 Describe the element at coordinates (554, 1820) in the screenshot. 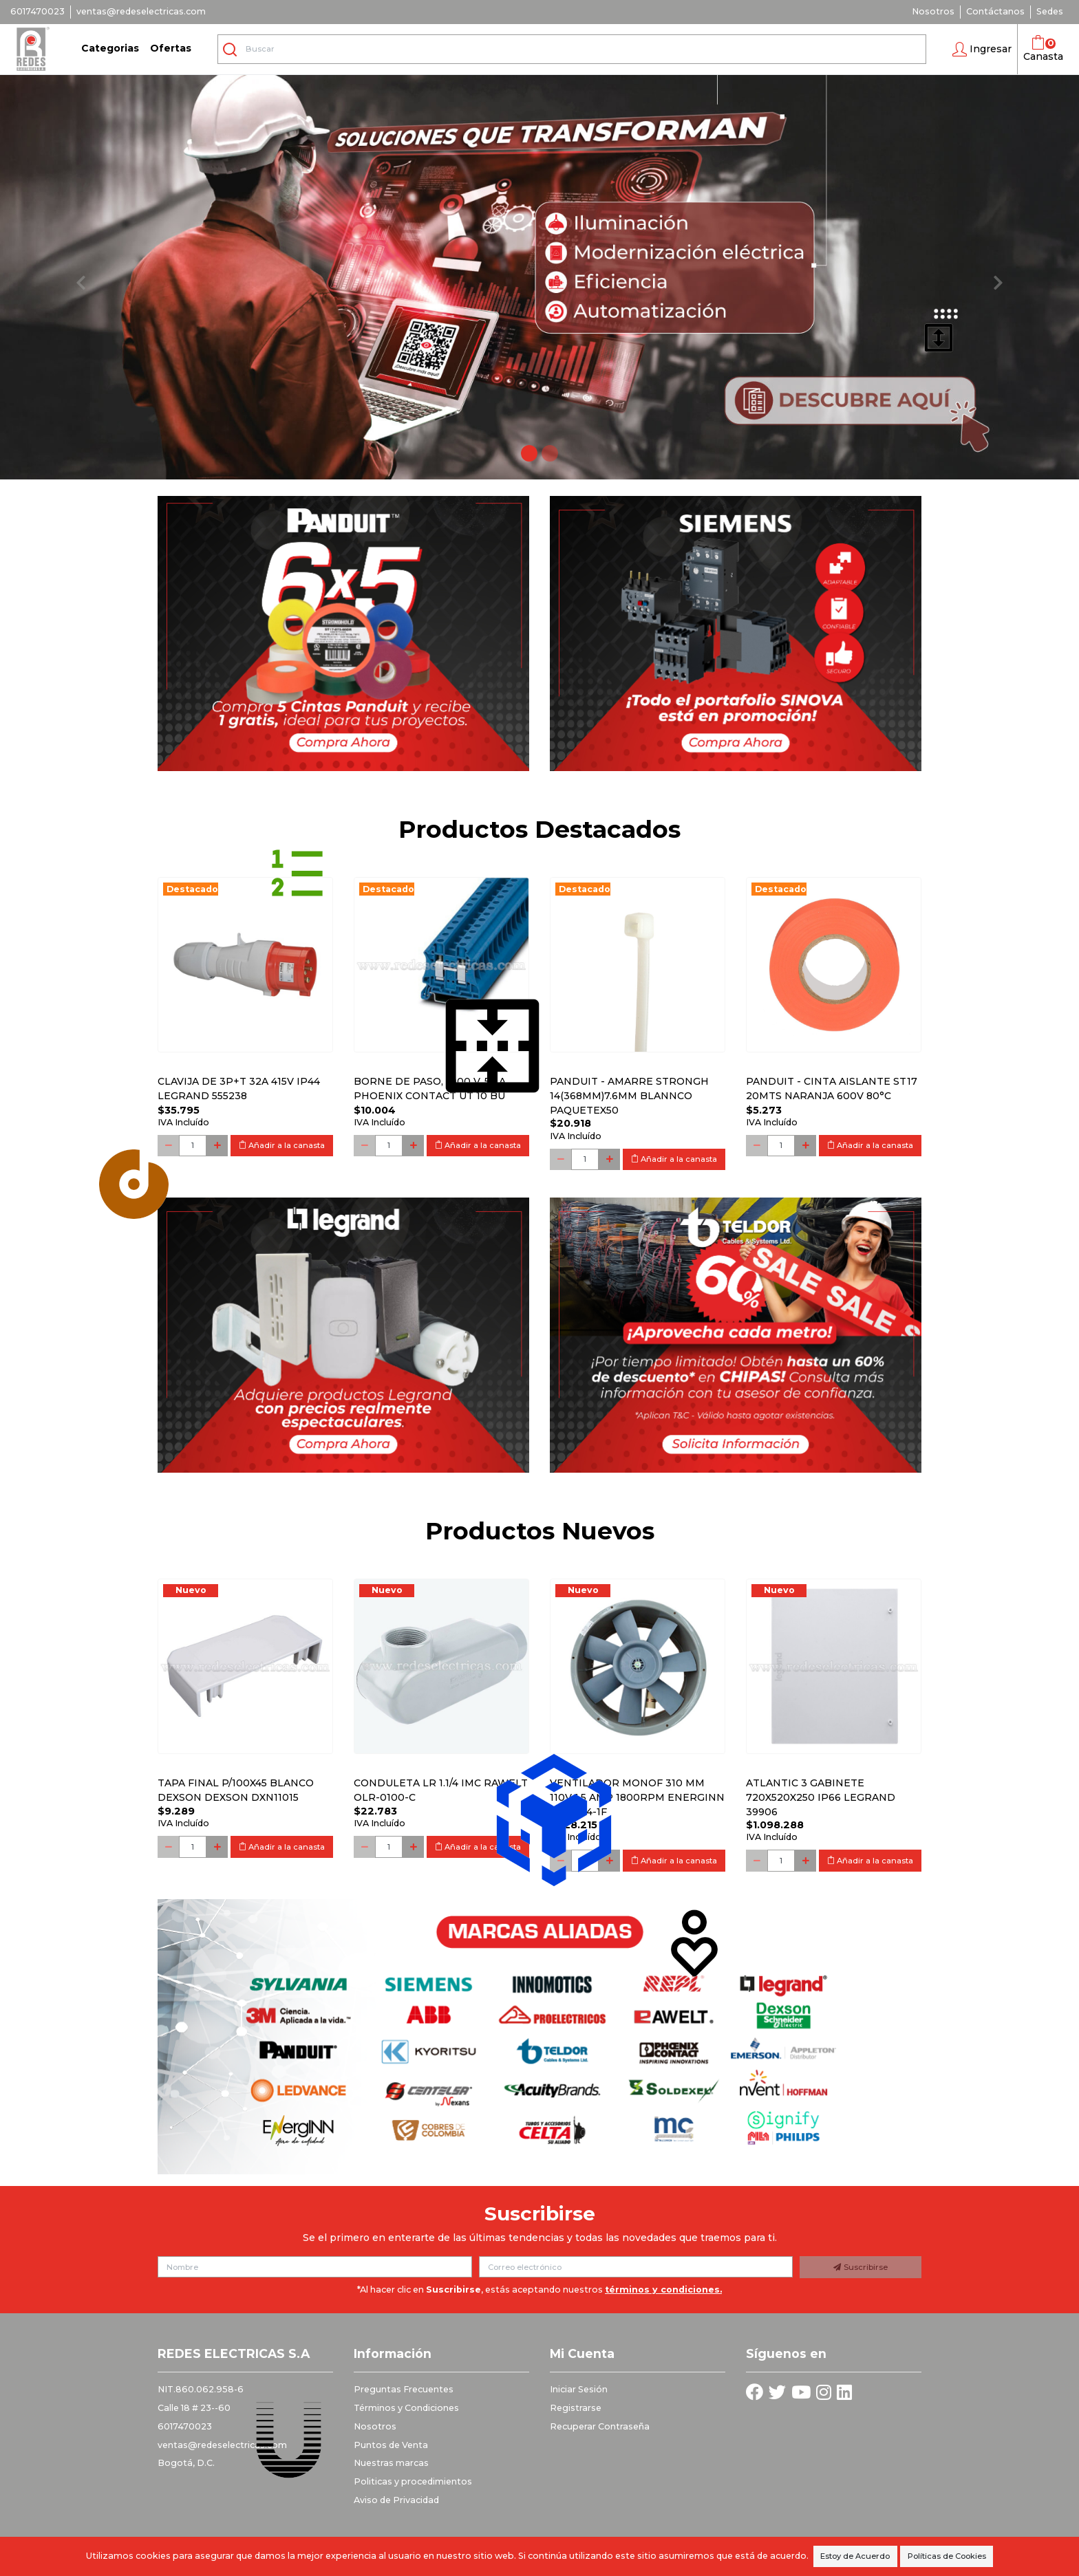

I see `binance coin (bnb) cryptocurrency logo` at that location.